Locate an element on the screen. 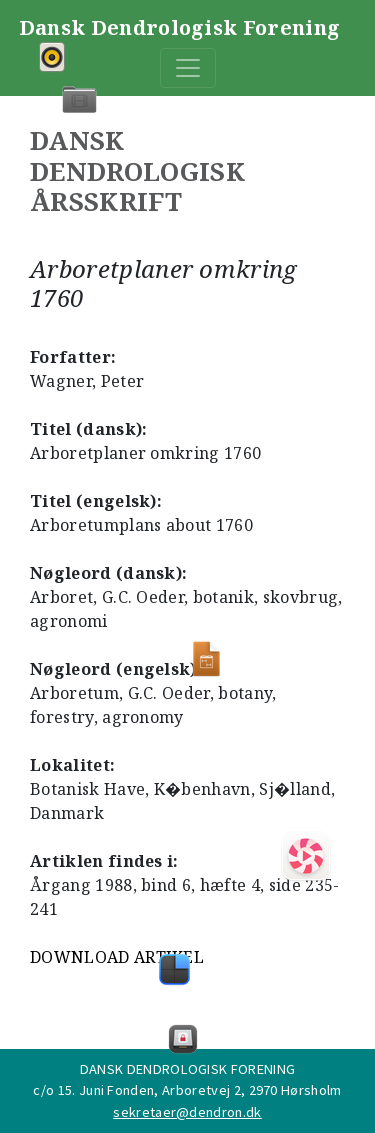 This screenshot has height=1133, width=375. switch to workspace in the top-right position is located at coordinates (174, 969).